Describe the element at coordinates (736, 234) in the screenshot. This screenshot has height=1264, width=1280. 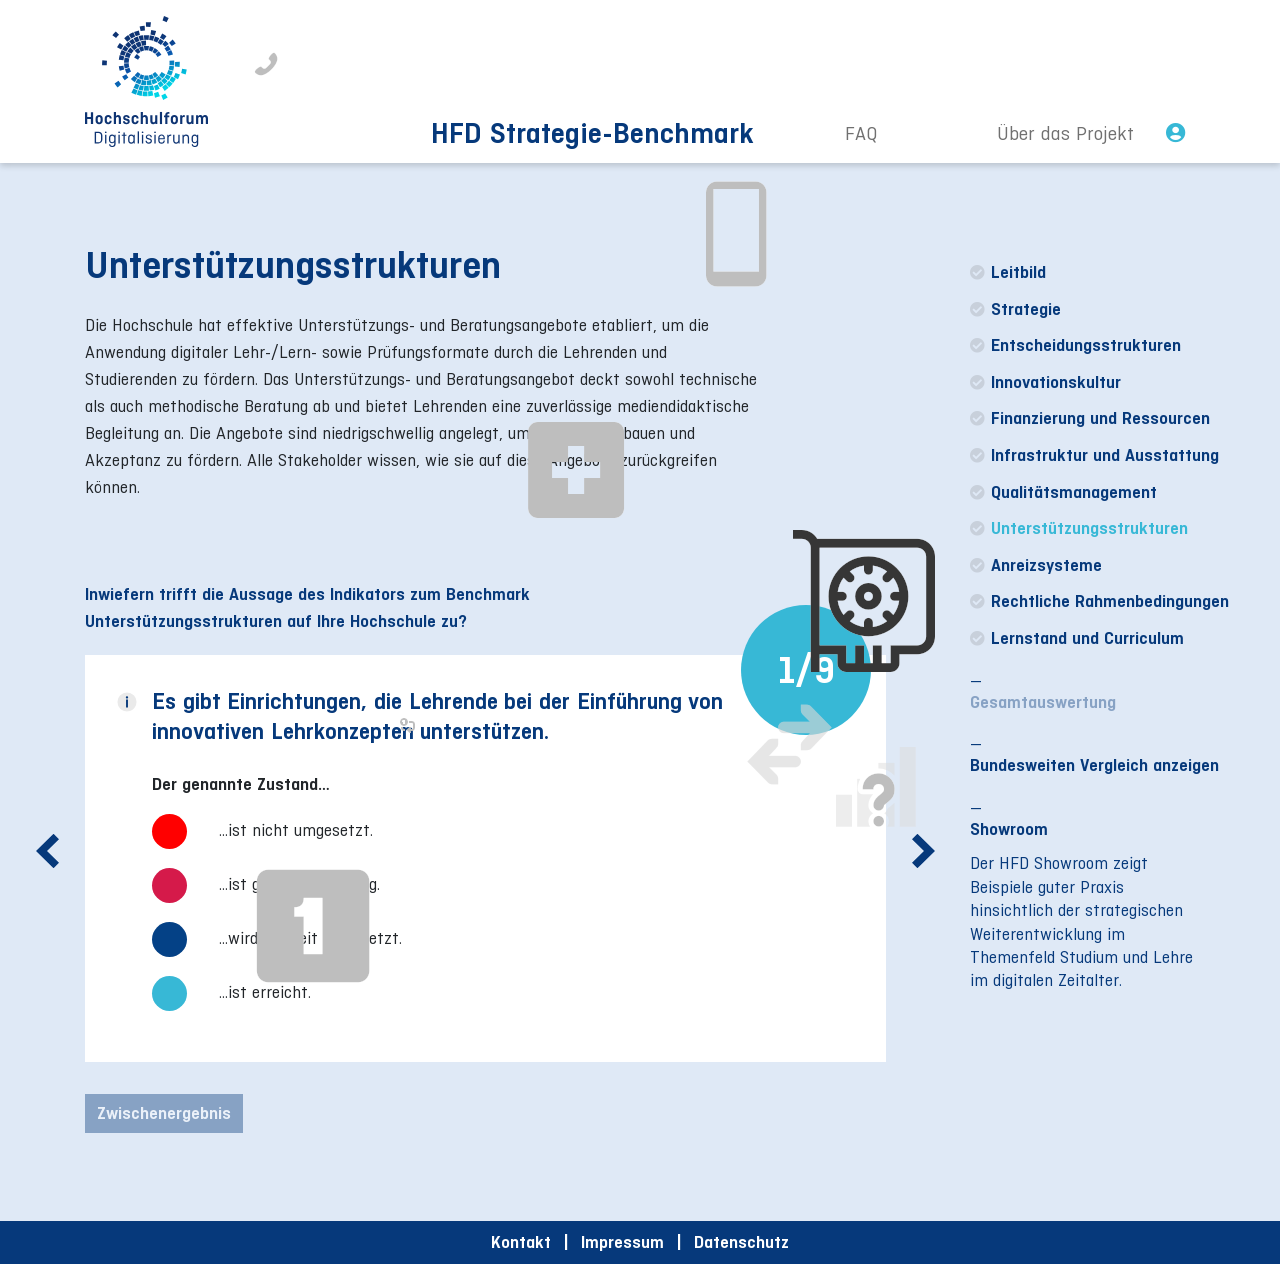
I see `indicates an iPhone or iOS device` at that location.